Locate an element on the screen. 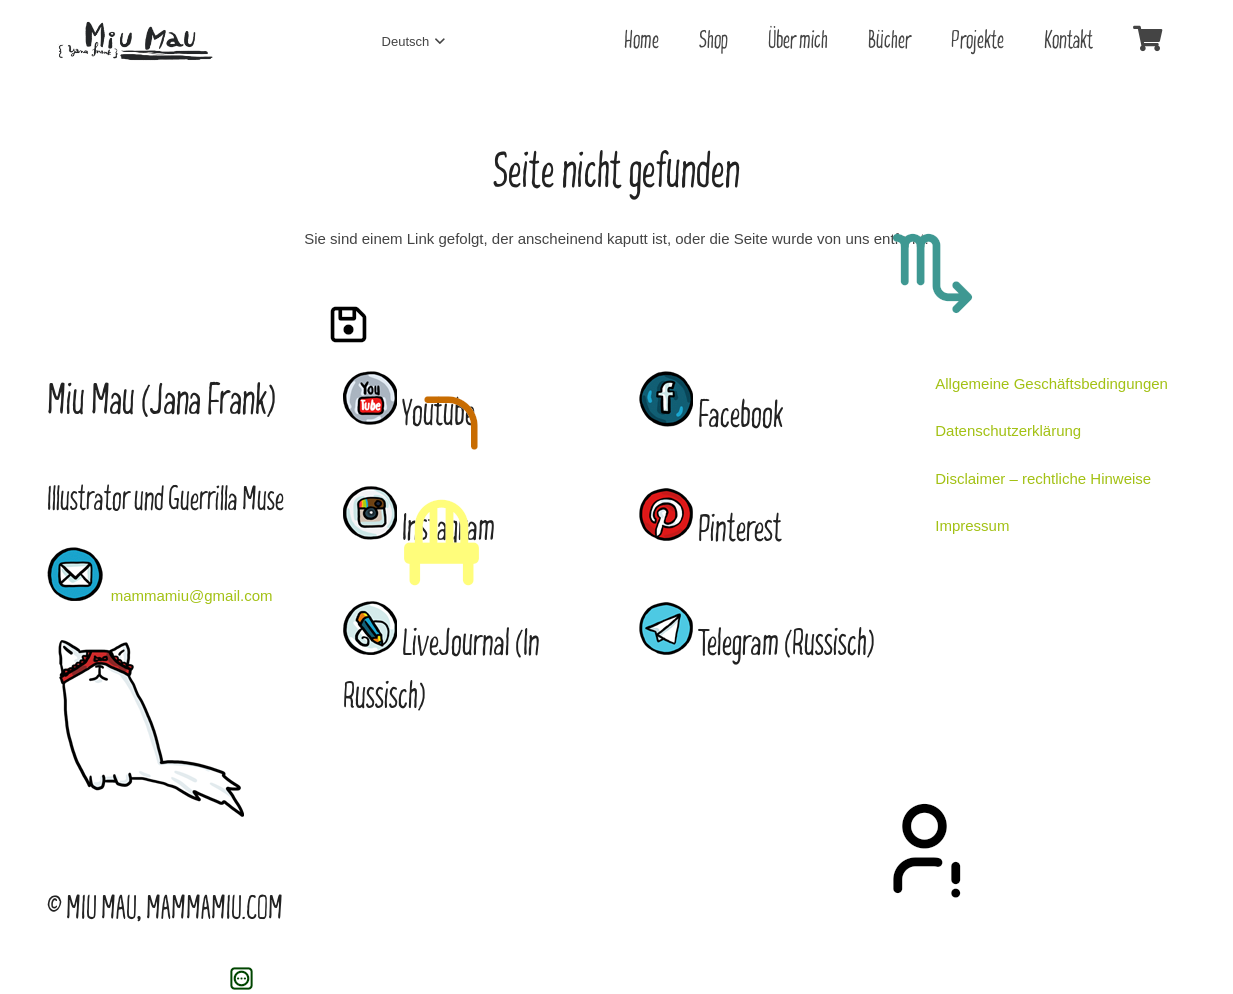  select seating furniture option is located at coordinates (441, 542).